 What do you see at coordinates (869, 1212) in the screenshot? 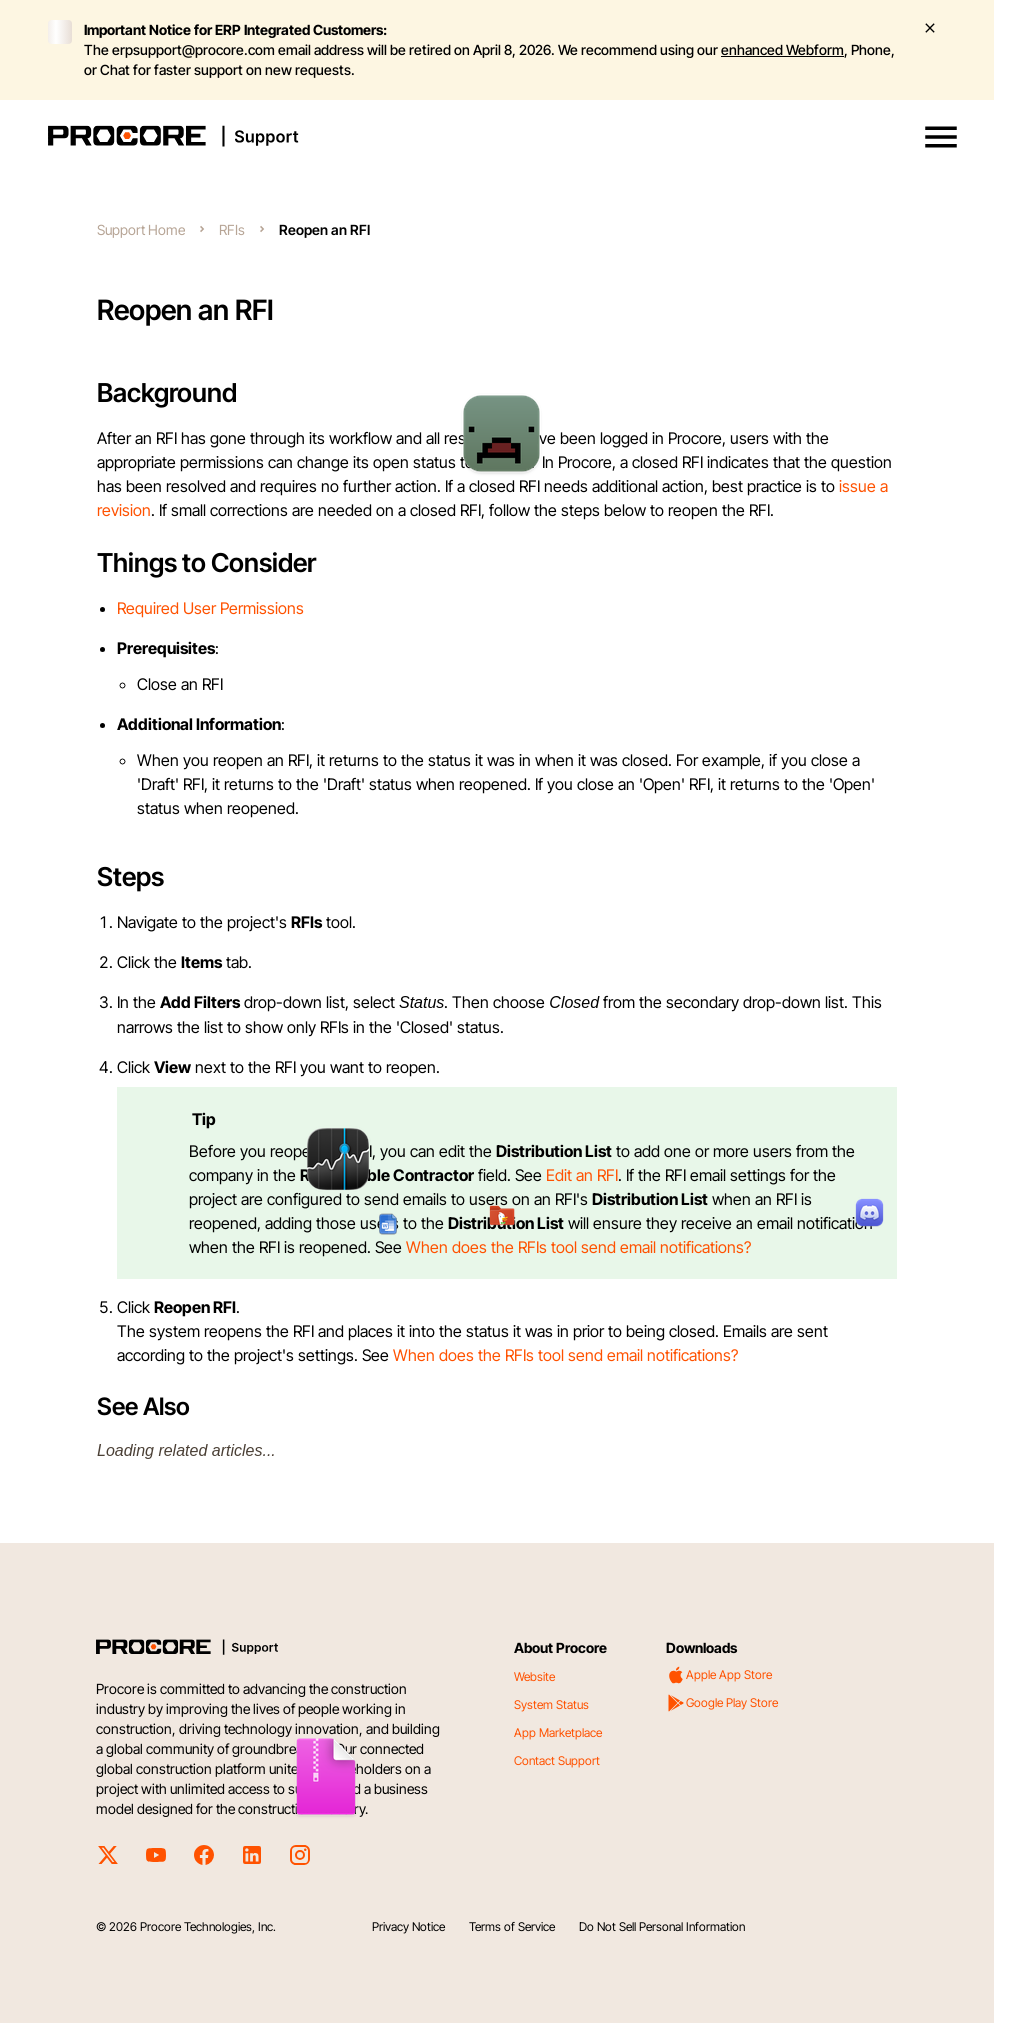
I see `open Discord app` at bounding box center [869, 1212].